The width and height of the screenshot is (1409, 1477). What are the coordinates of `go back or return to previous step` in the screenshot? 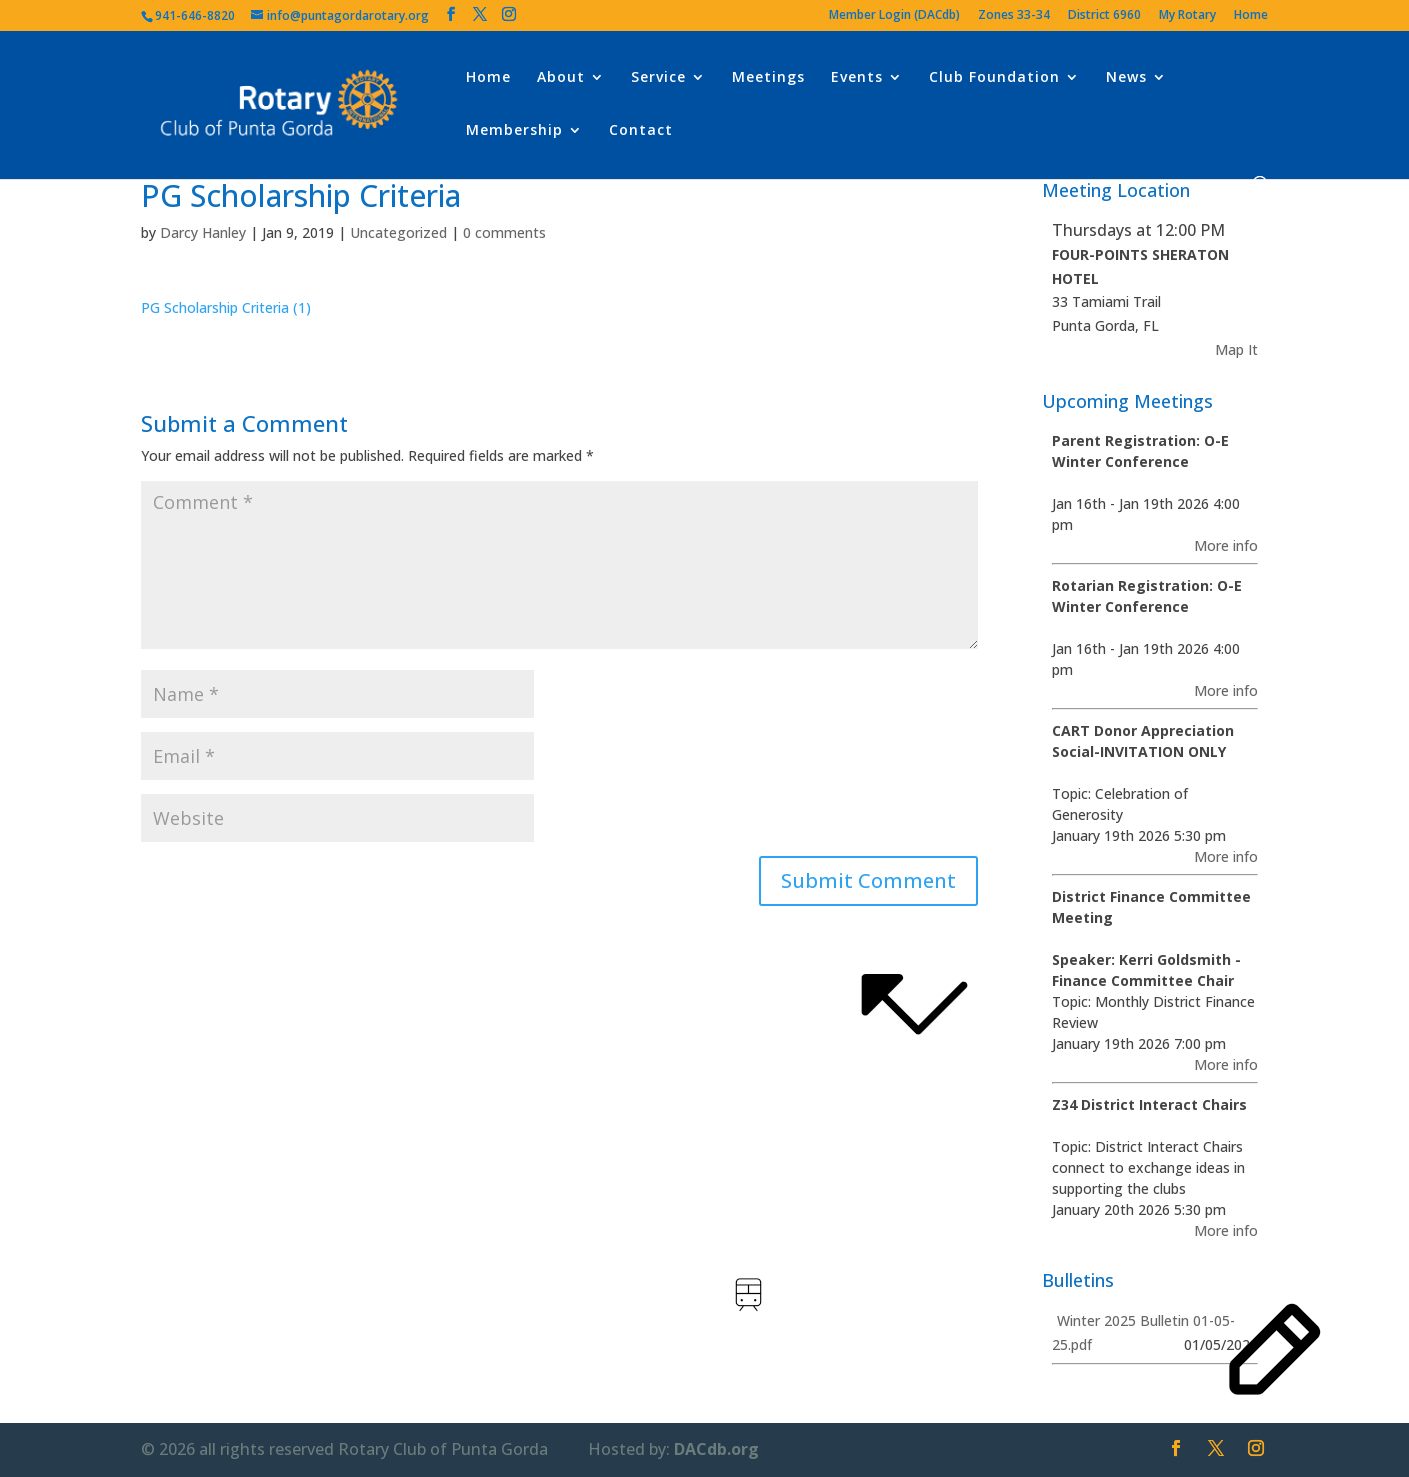 It's located at (914, 1000).